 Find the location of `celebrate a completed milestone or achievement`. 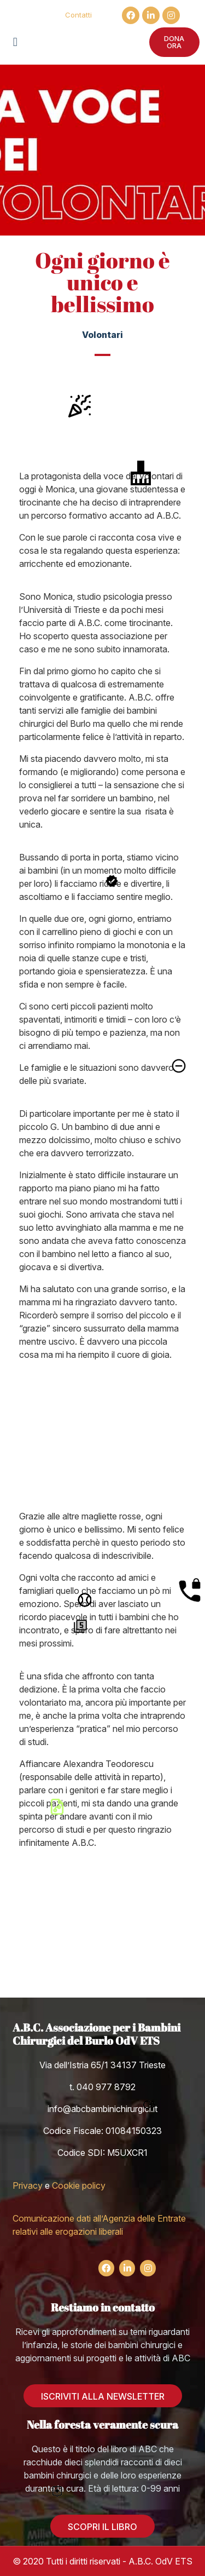

celebrate a completed milestone or achievement is located at coordinates (79, 406).